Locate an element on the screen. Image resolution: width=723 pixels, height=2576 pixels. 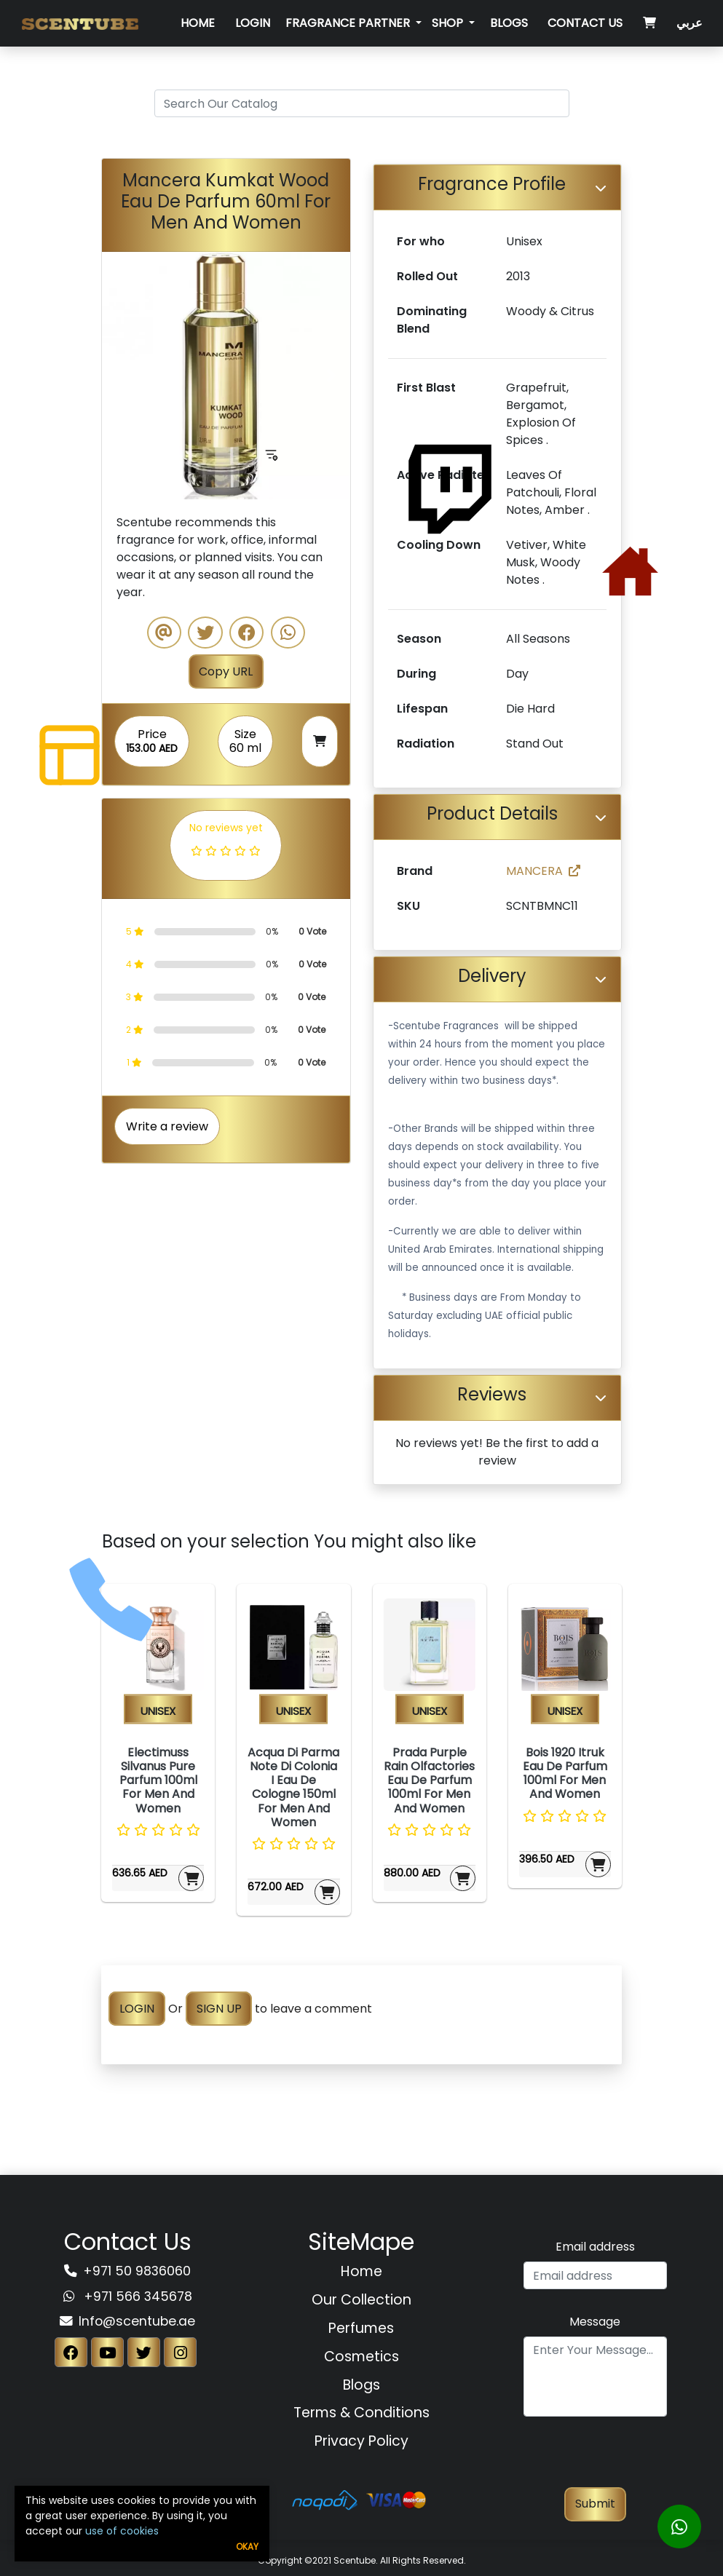
navigate to the home screen is located at coordinates (630, 571).